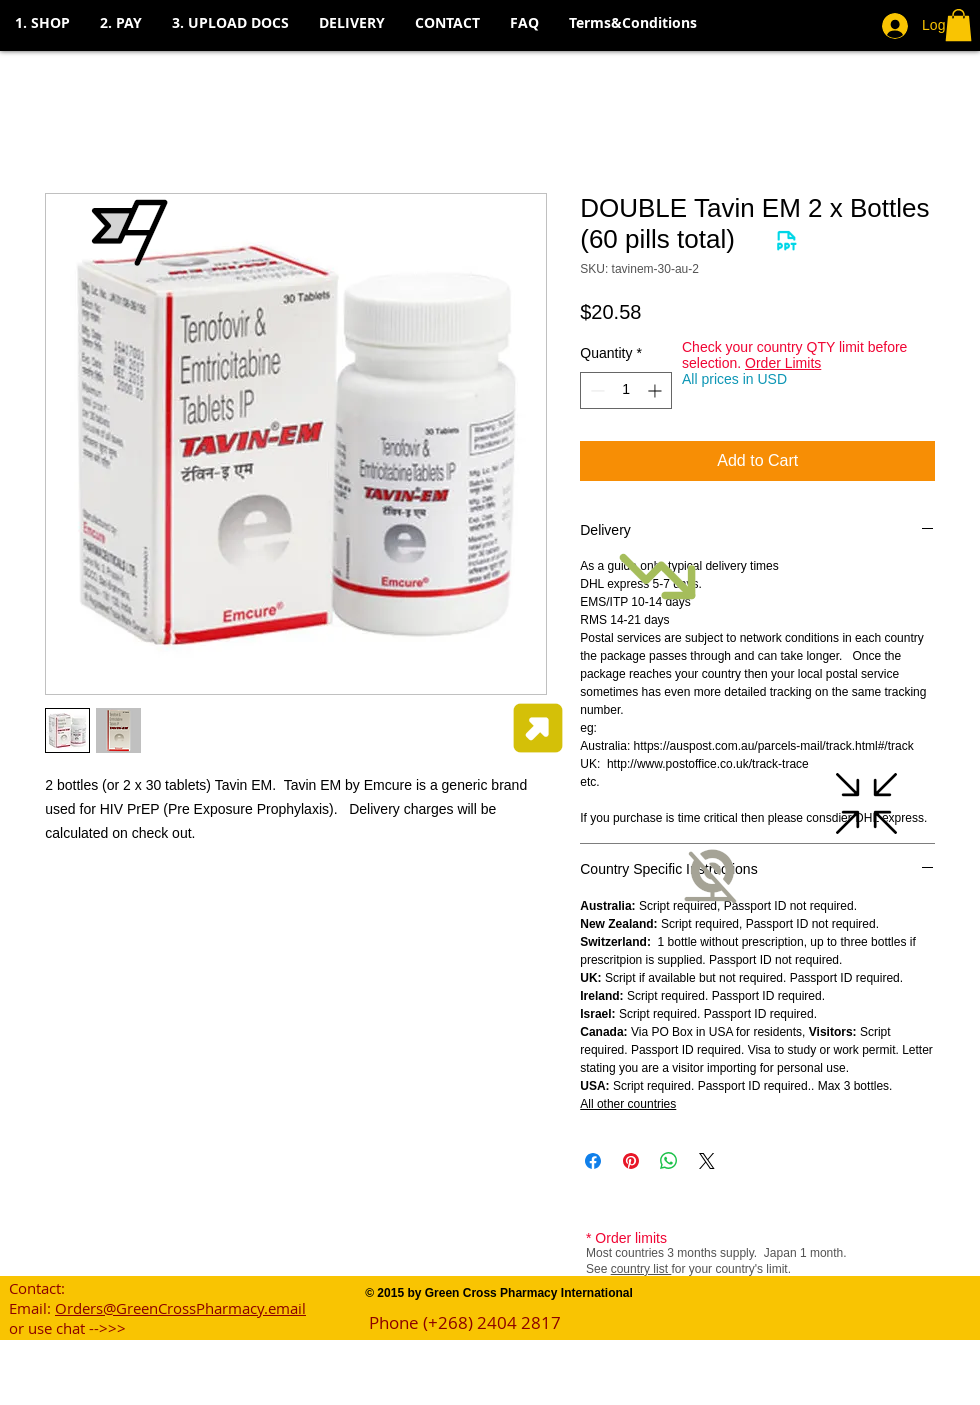 The height and width of the screenshot is (1405, 980). Describe the element at coordinates (712, 877) in the screenshot. I see `camera is disabled or turned off` at that location.